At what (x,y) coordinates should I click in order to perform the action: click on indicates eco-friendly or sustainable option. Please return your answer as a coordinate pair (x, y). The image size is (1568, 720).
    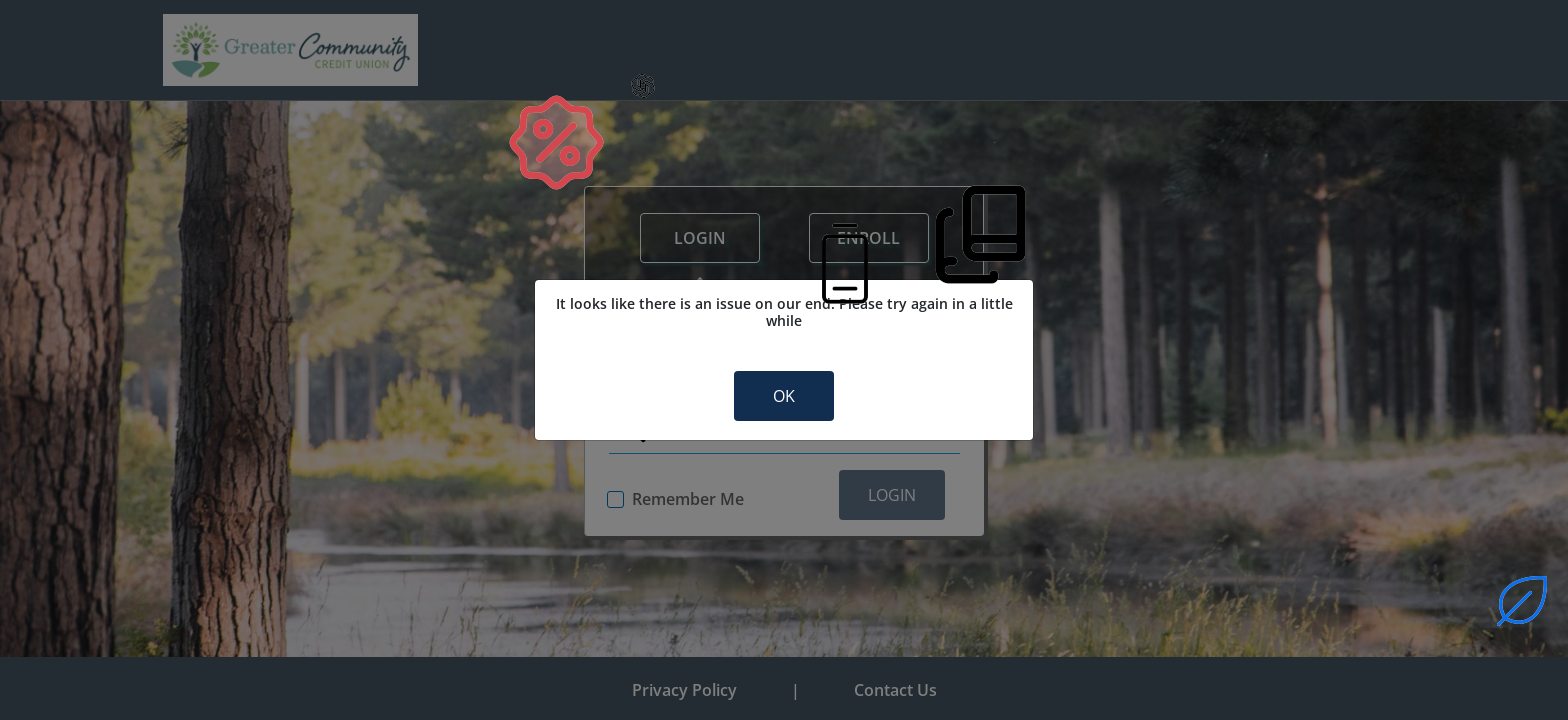
    Looking at the image, I should click on (1522, 601).